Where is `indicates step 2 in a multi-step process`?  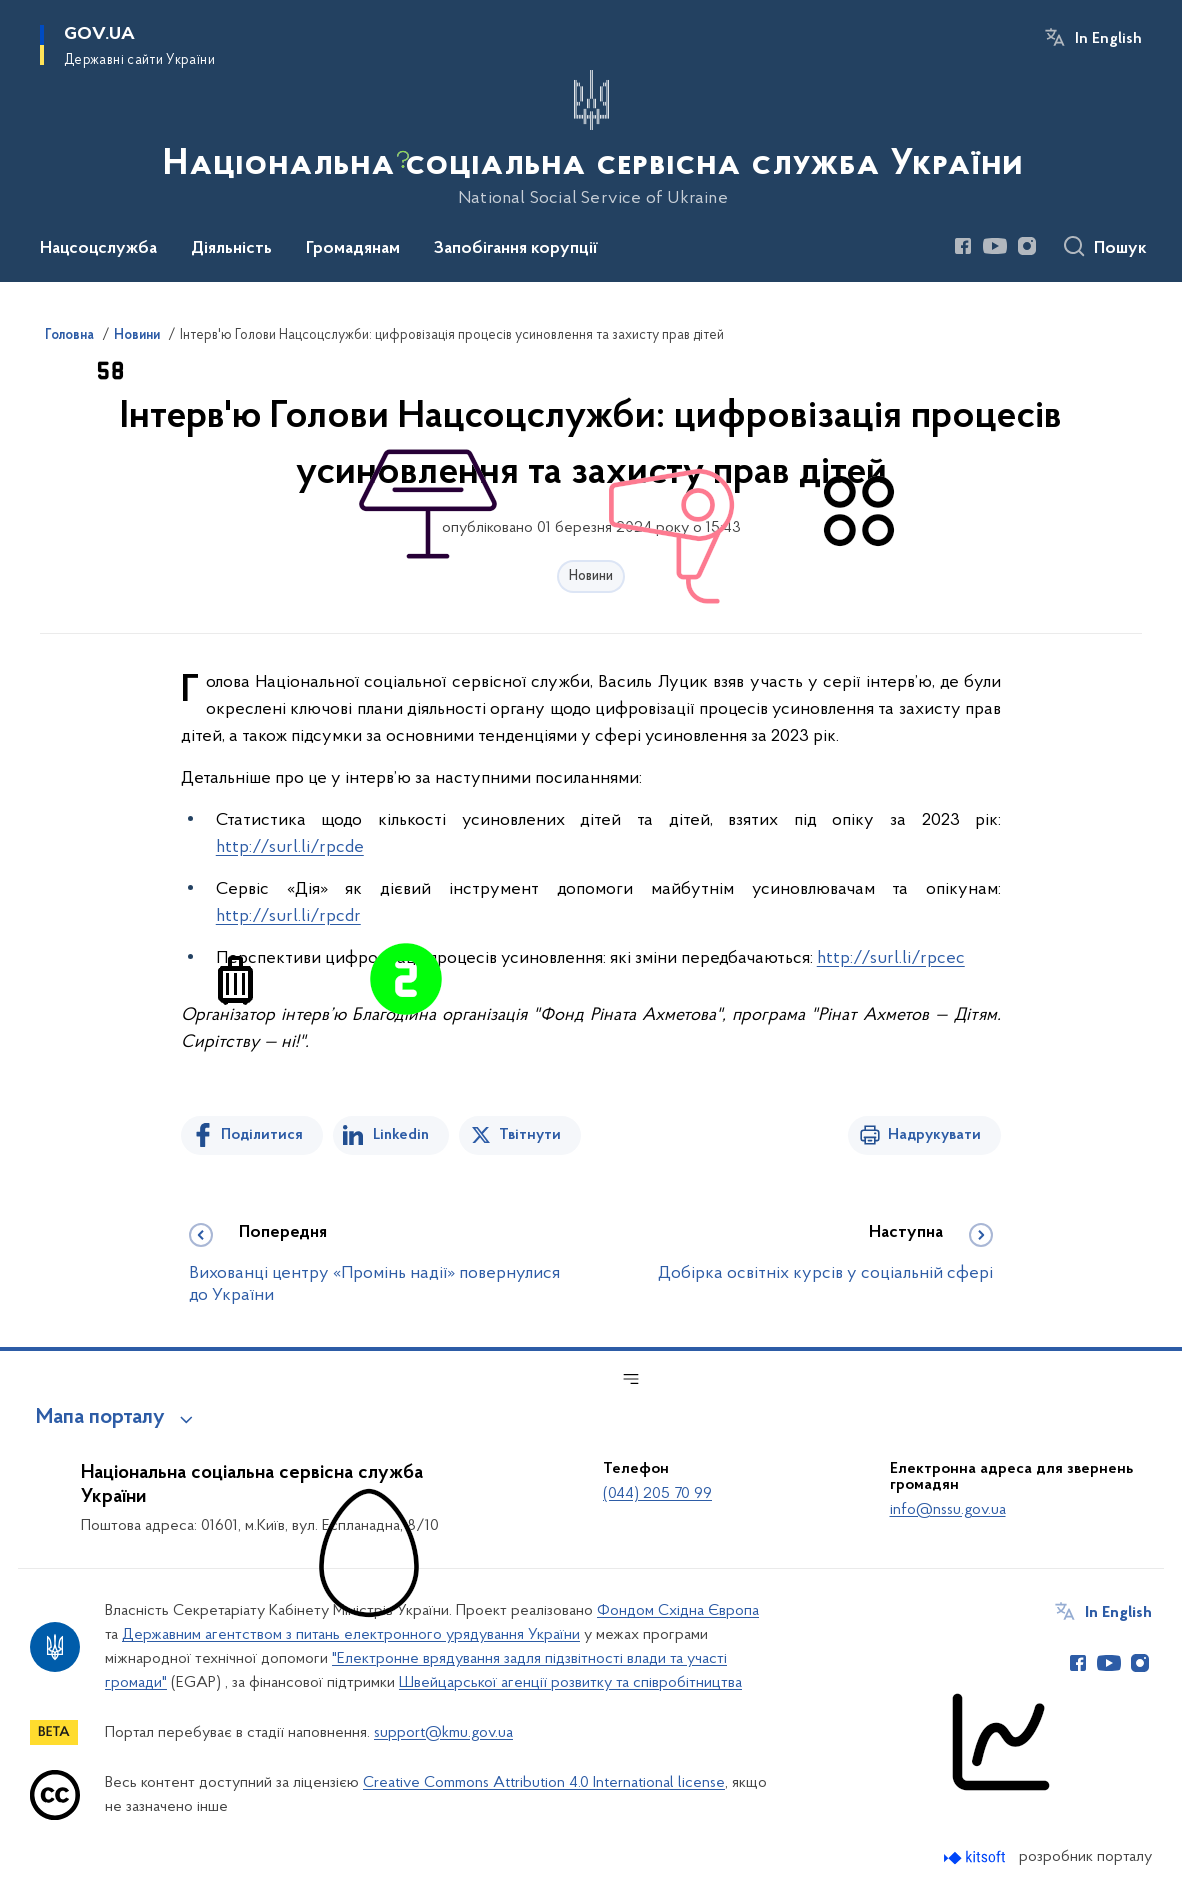 indicates step 2 in a multi-step process is located at coordinates (406, 979).